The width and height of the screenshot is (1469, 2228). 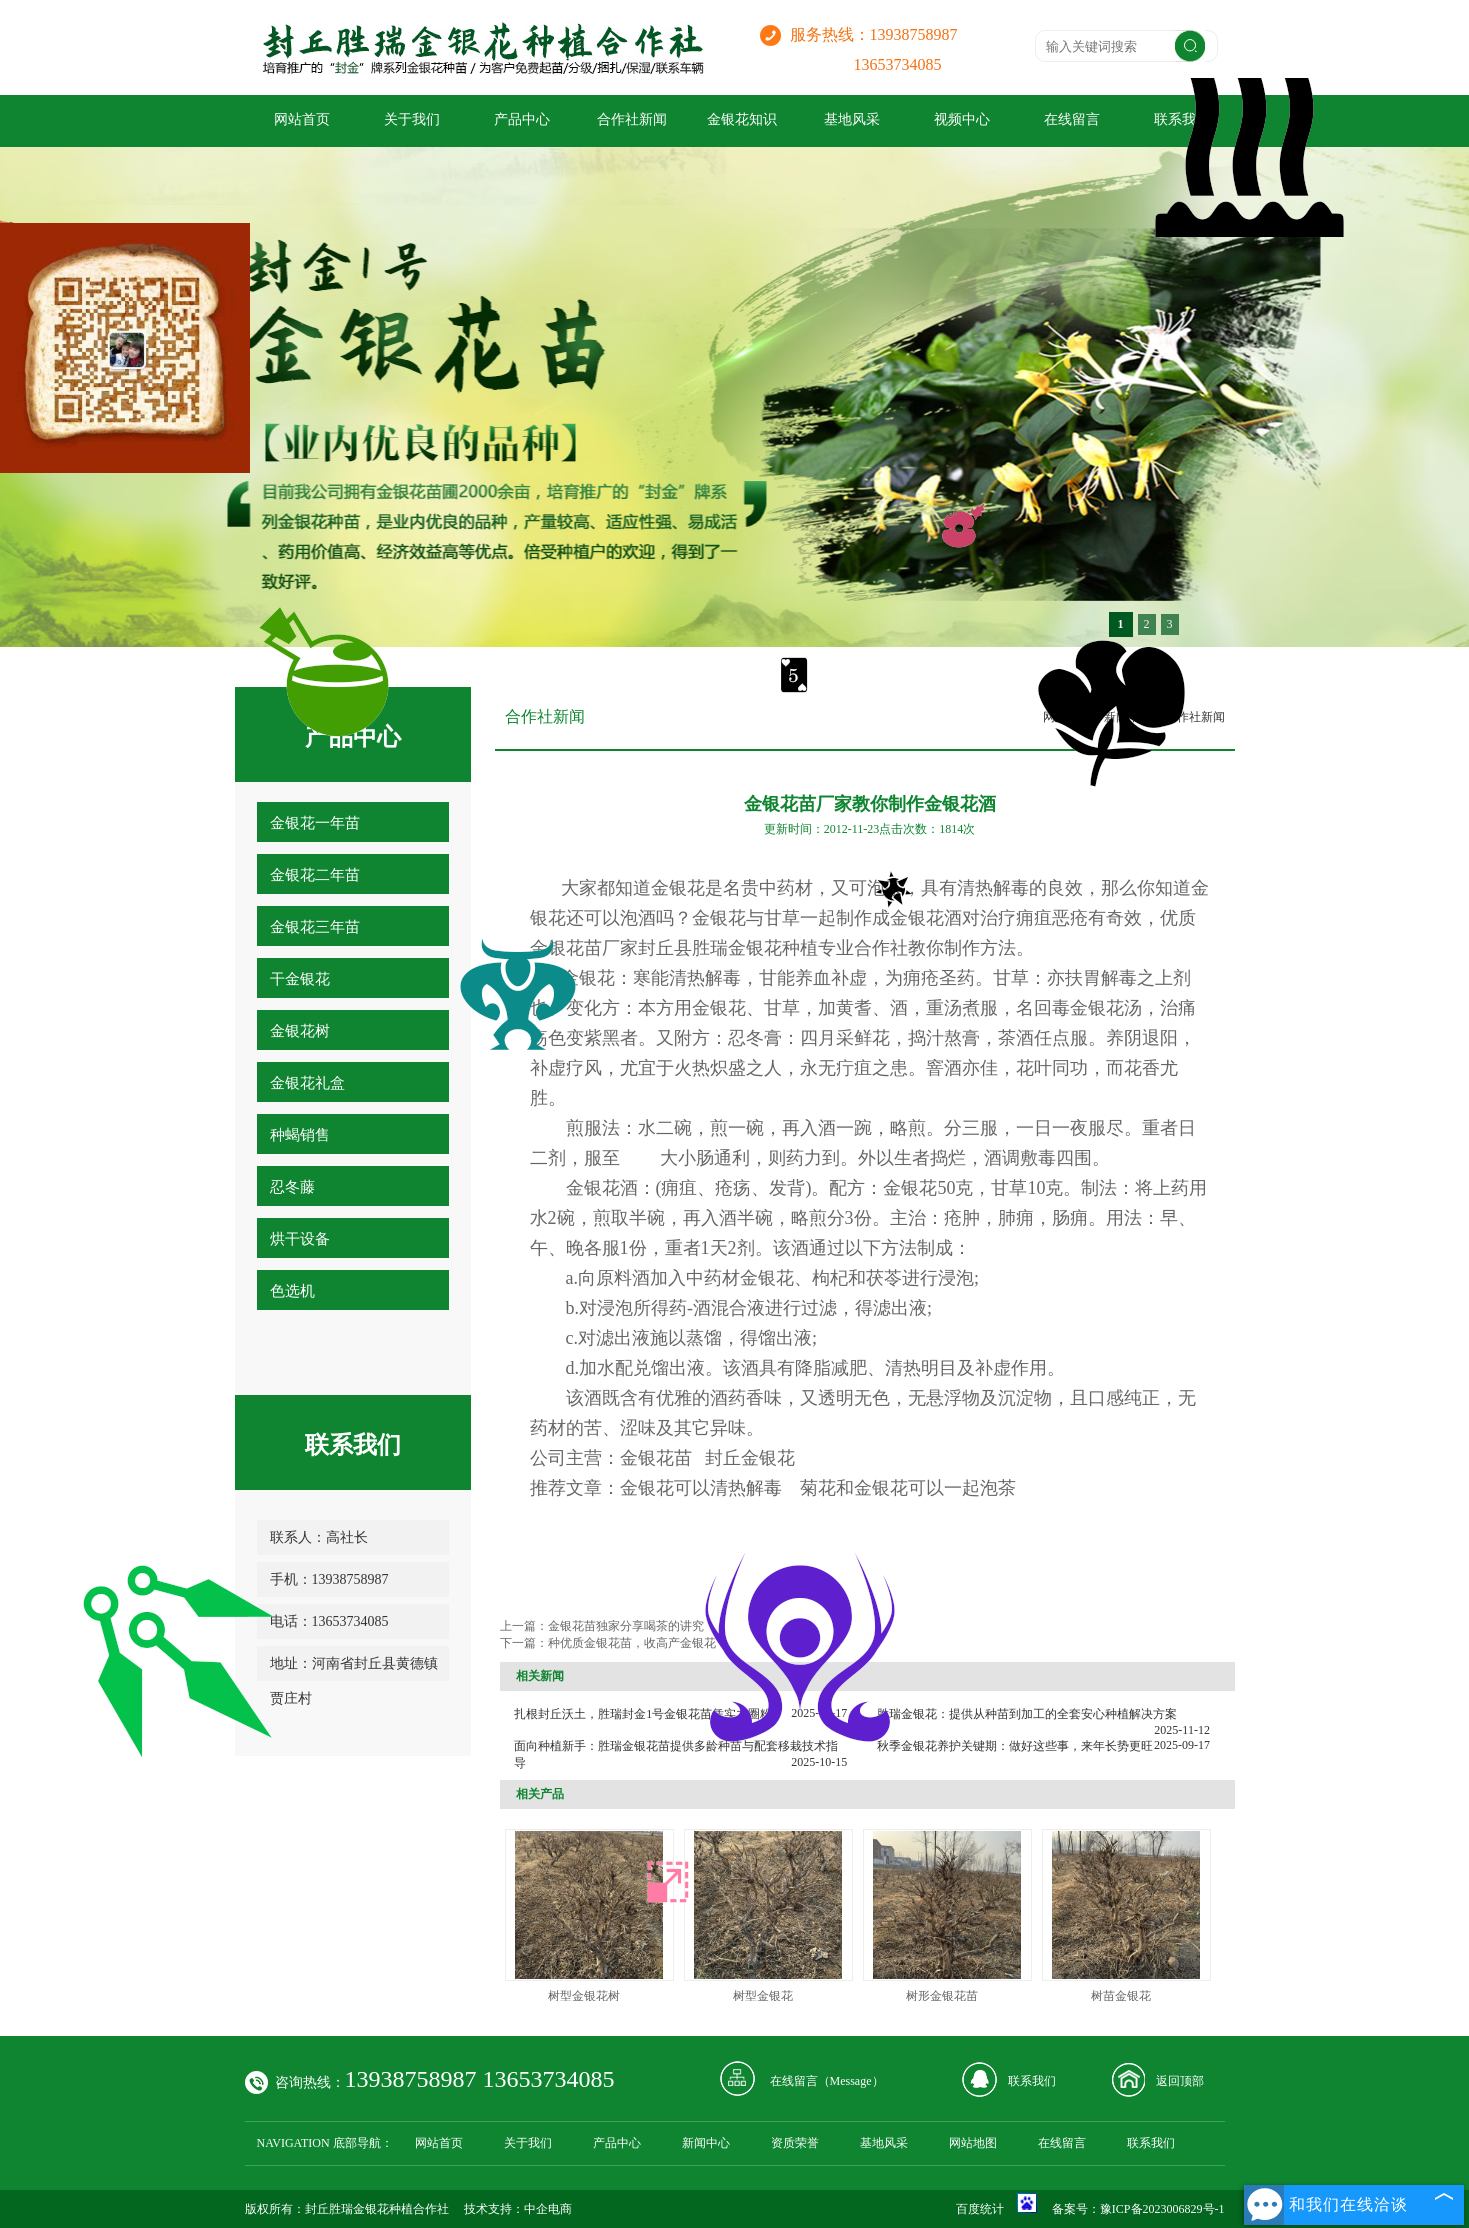 What do you see at coordinates (517, 995) in the screenshot?
I see `select minotaur character or enemy type` at bounding box center [517, 995].